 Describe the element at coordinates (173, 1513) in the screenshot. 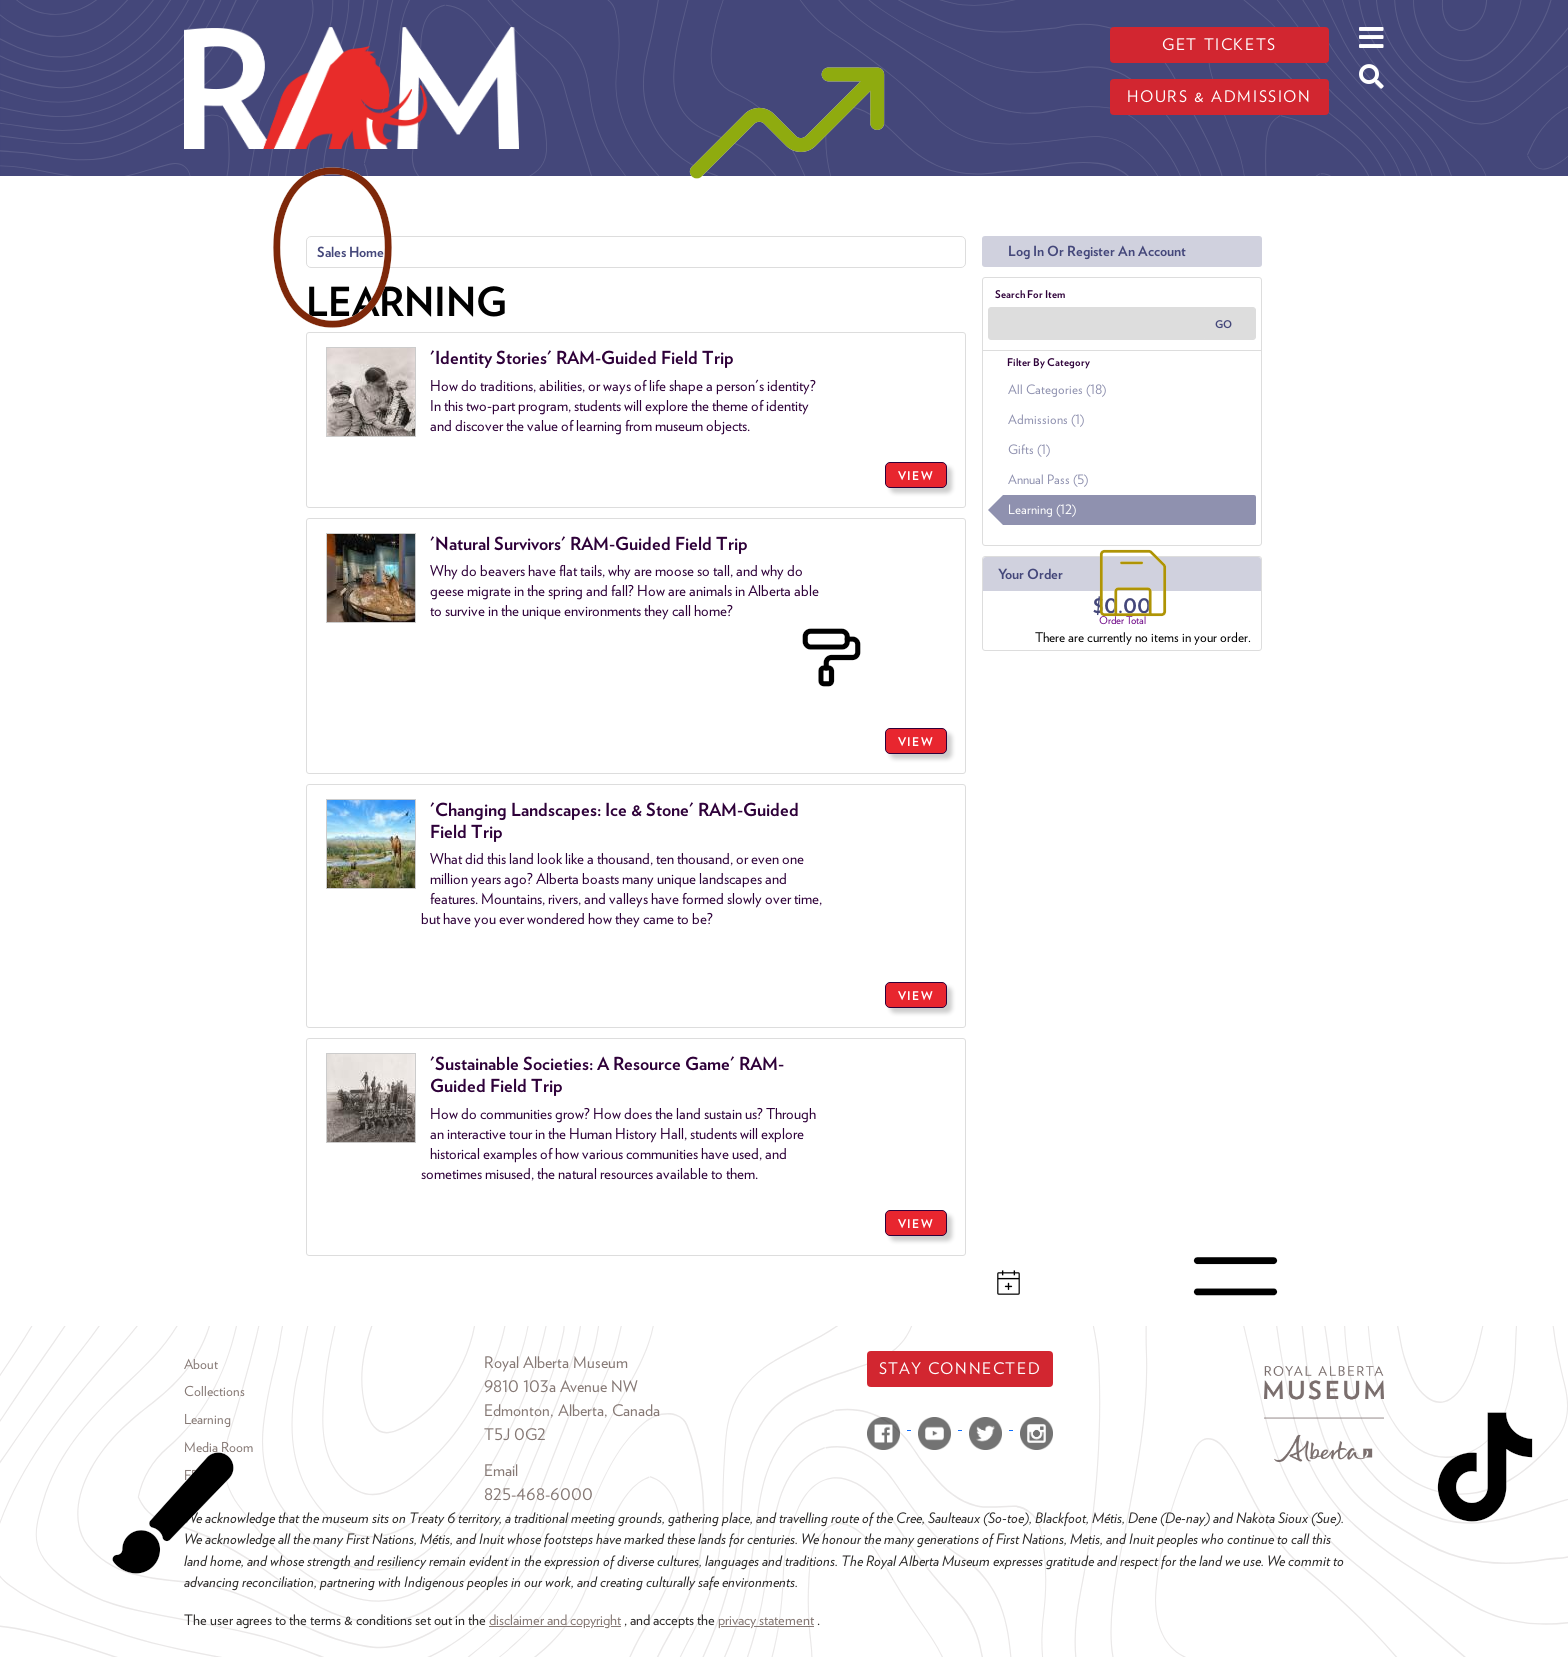

I see `access drawing or painting tools` at that location.